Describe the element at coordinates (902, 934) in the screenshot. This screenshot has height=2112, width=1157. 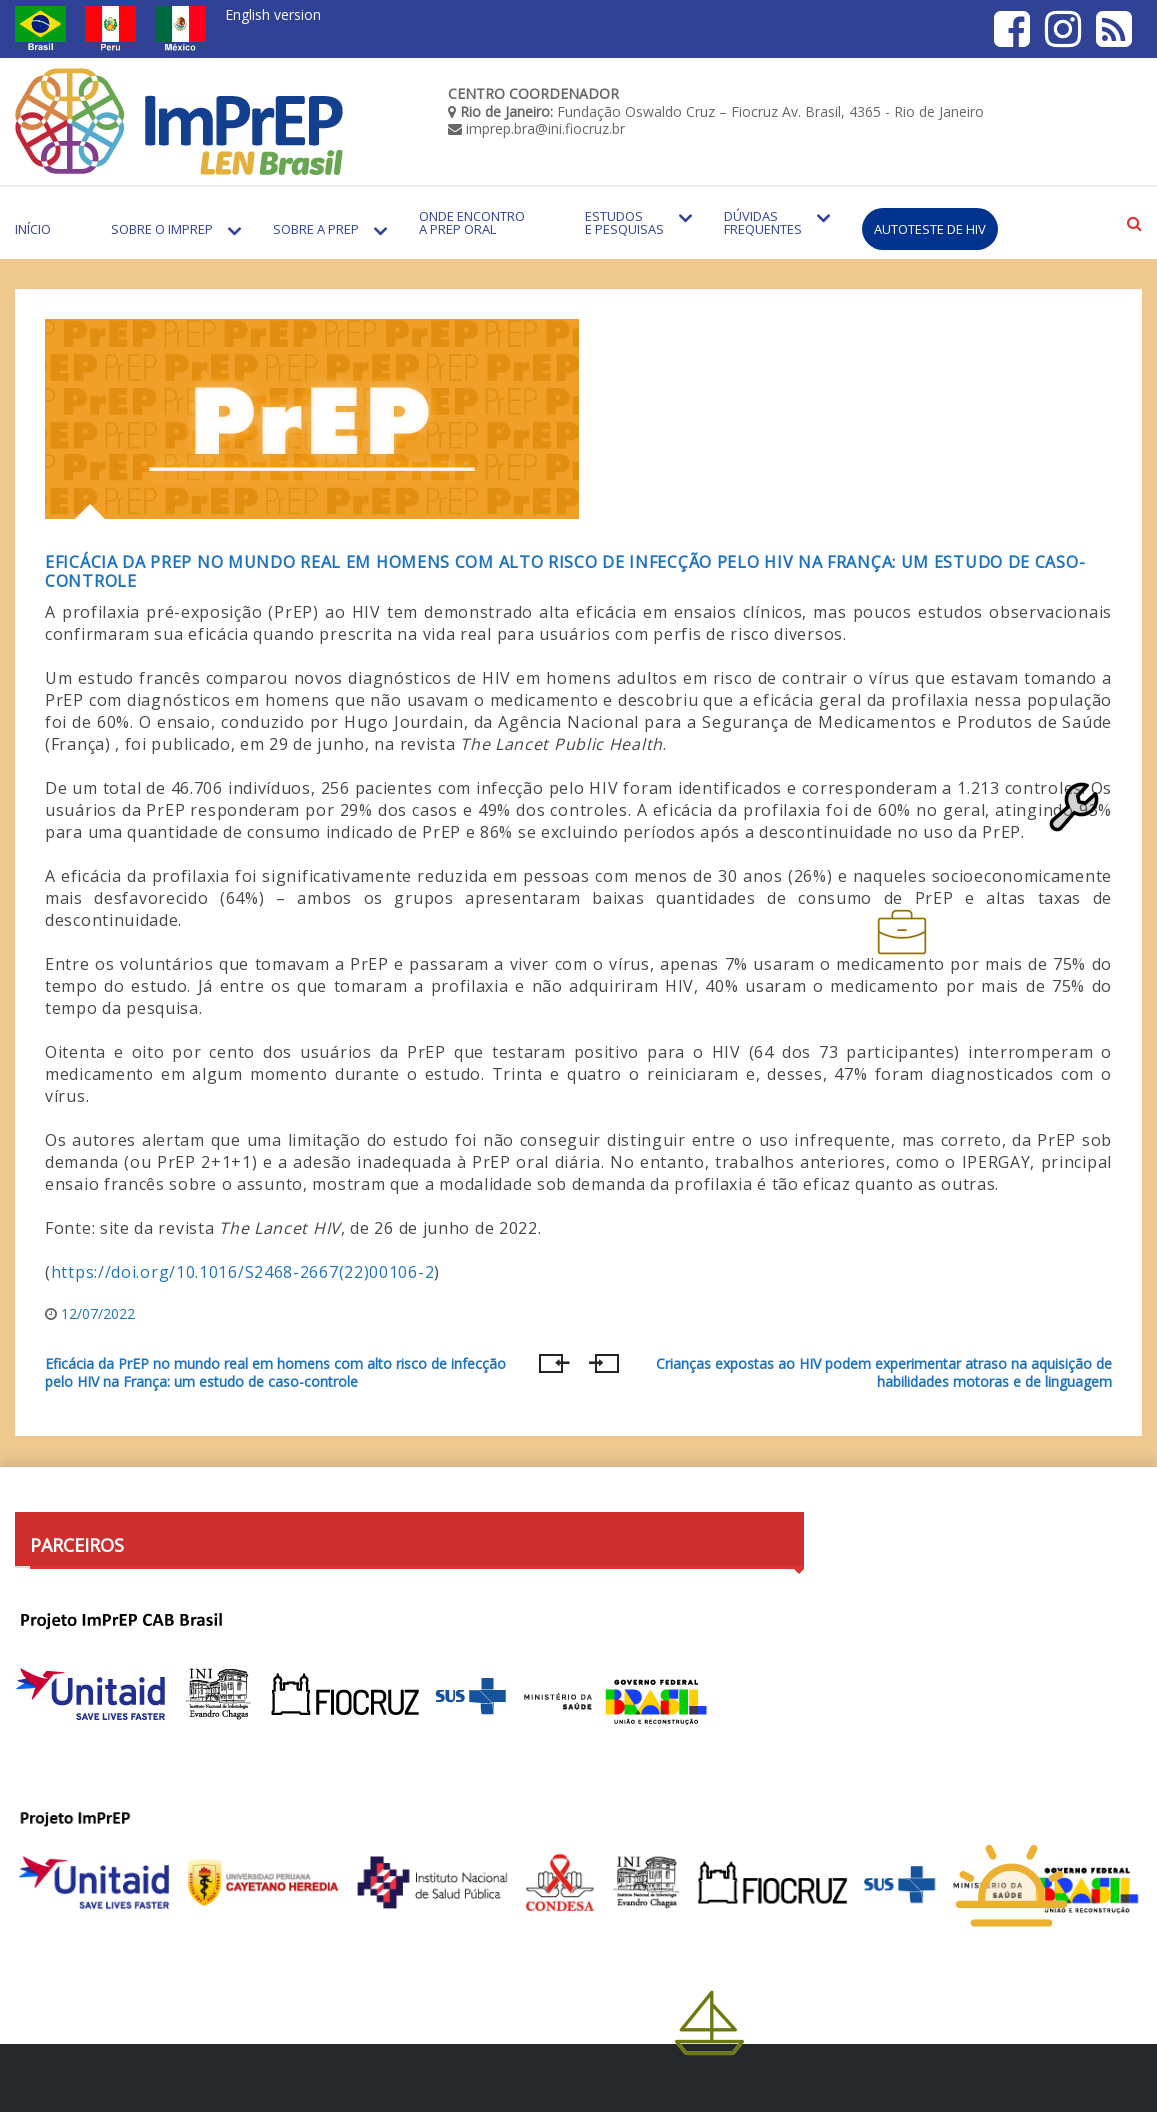
I see `access work or business-related content` at that location.